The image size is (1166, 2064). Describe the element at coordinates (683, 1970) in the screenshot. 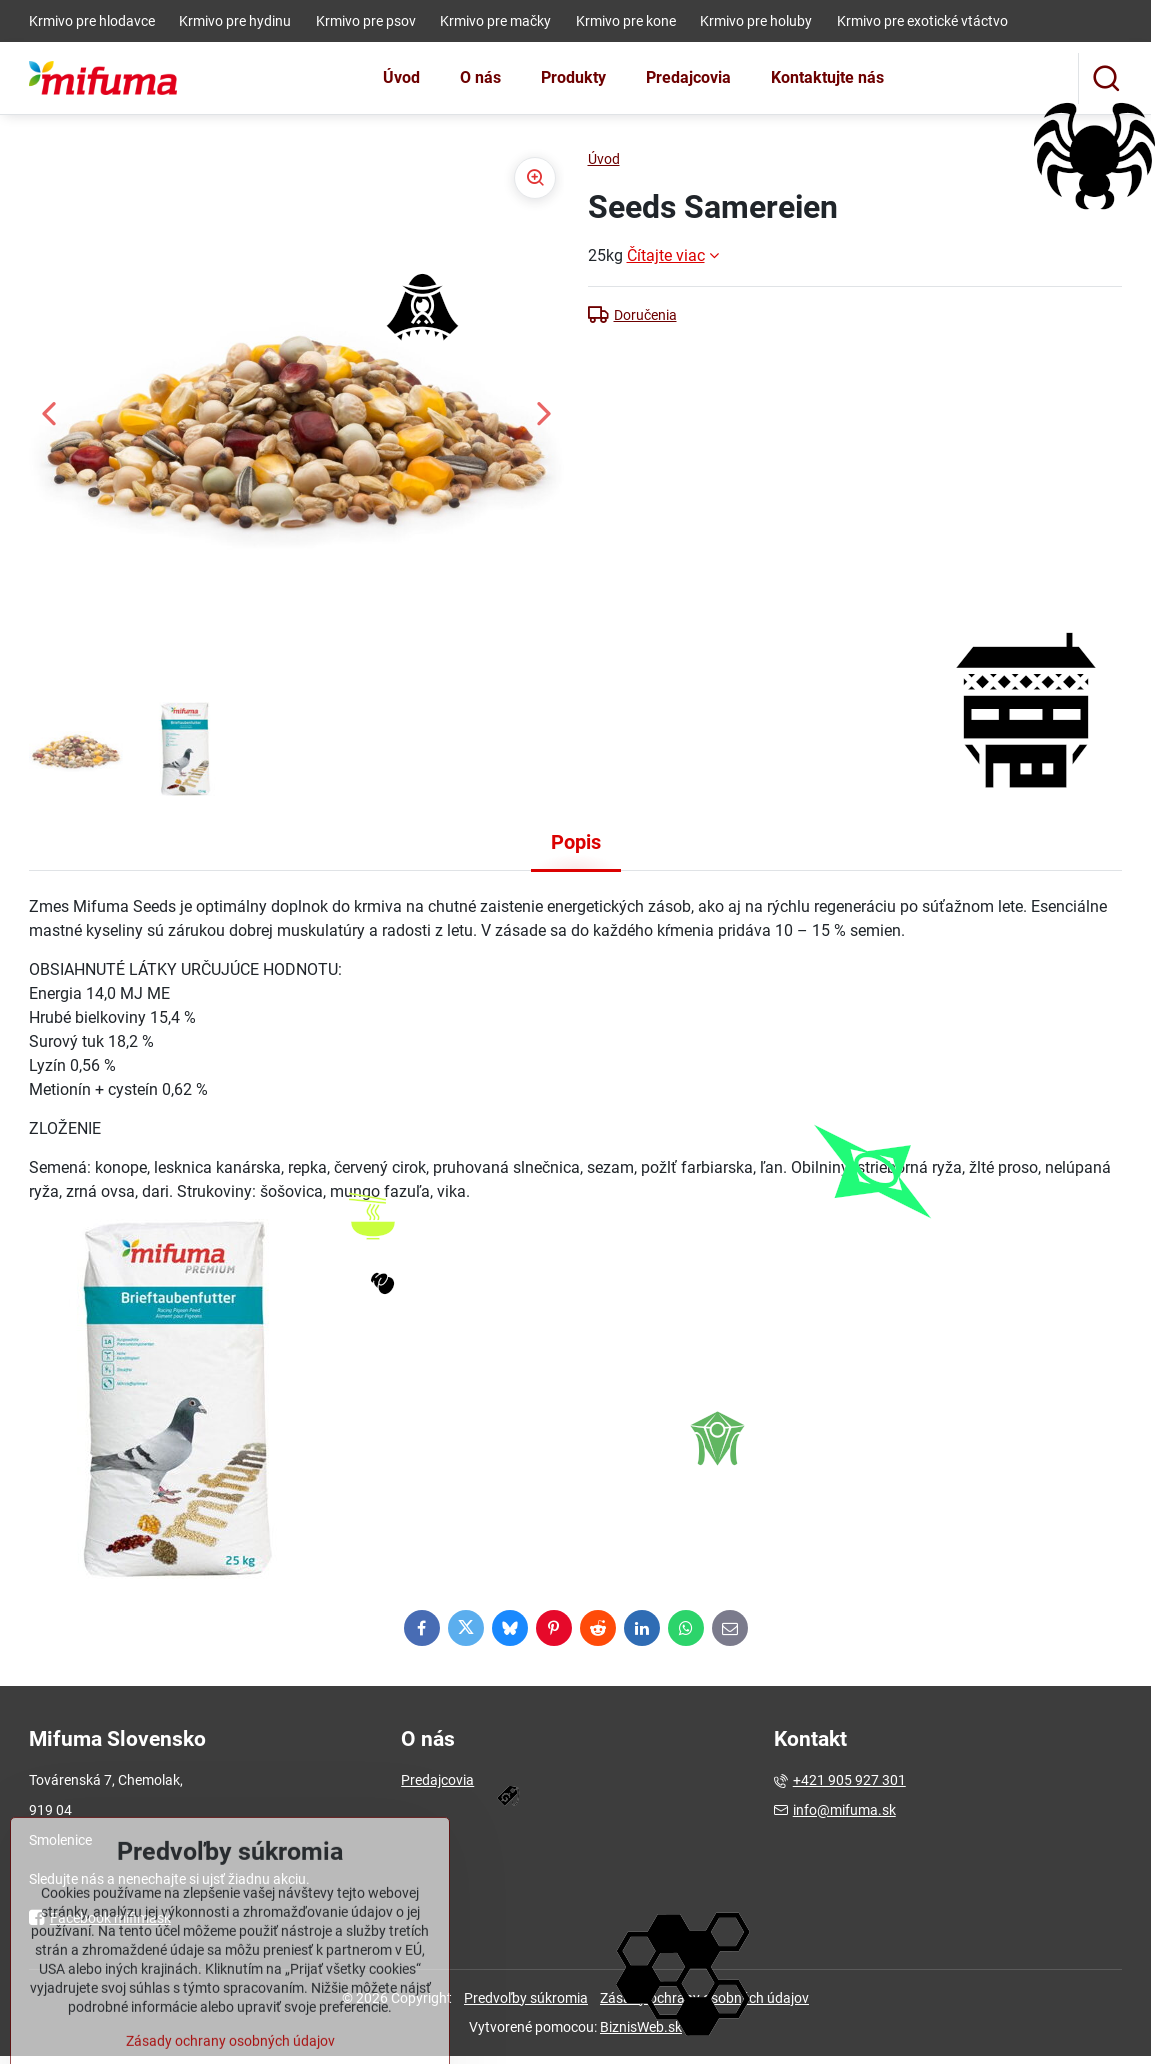

I see `access hexagonal grid or tile-based game mode` at that location.